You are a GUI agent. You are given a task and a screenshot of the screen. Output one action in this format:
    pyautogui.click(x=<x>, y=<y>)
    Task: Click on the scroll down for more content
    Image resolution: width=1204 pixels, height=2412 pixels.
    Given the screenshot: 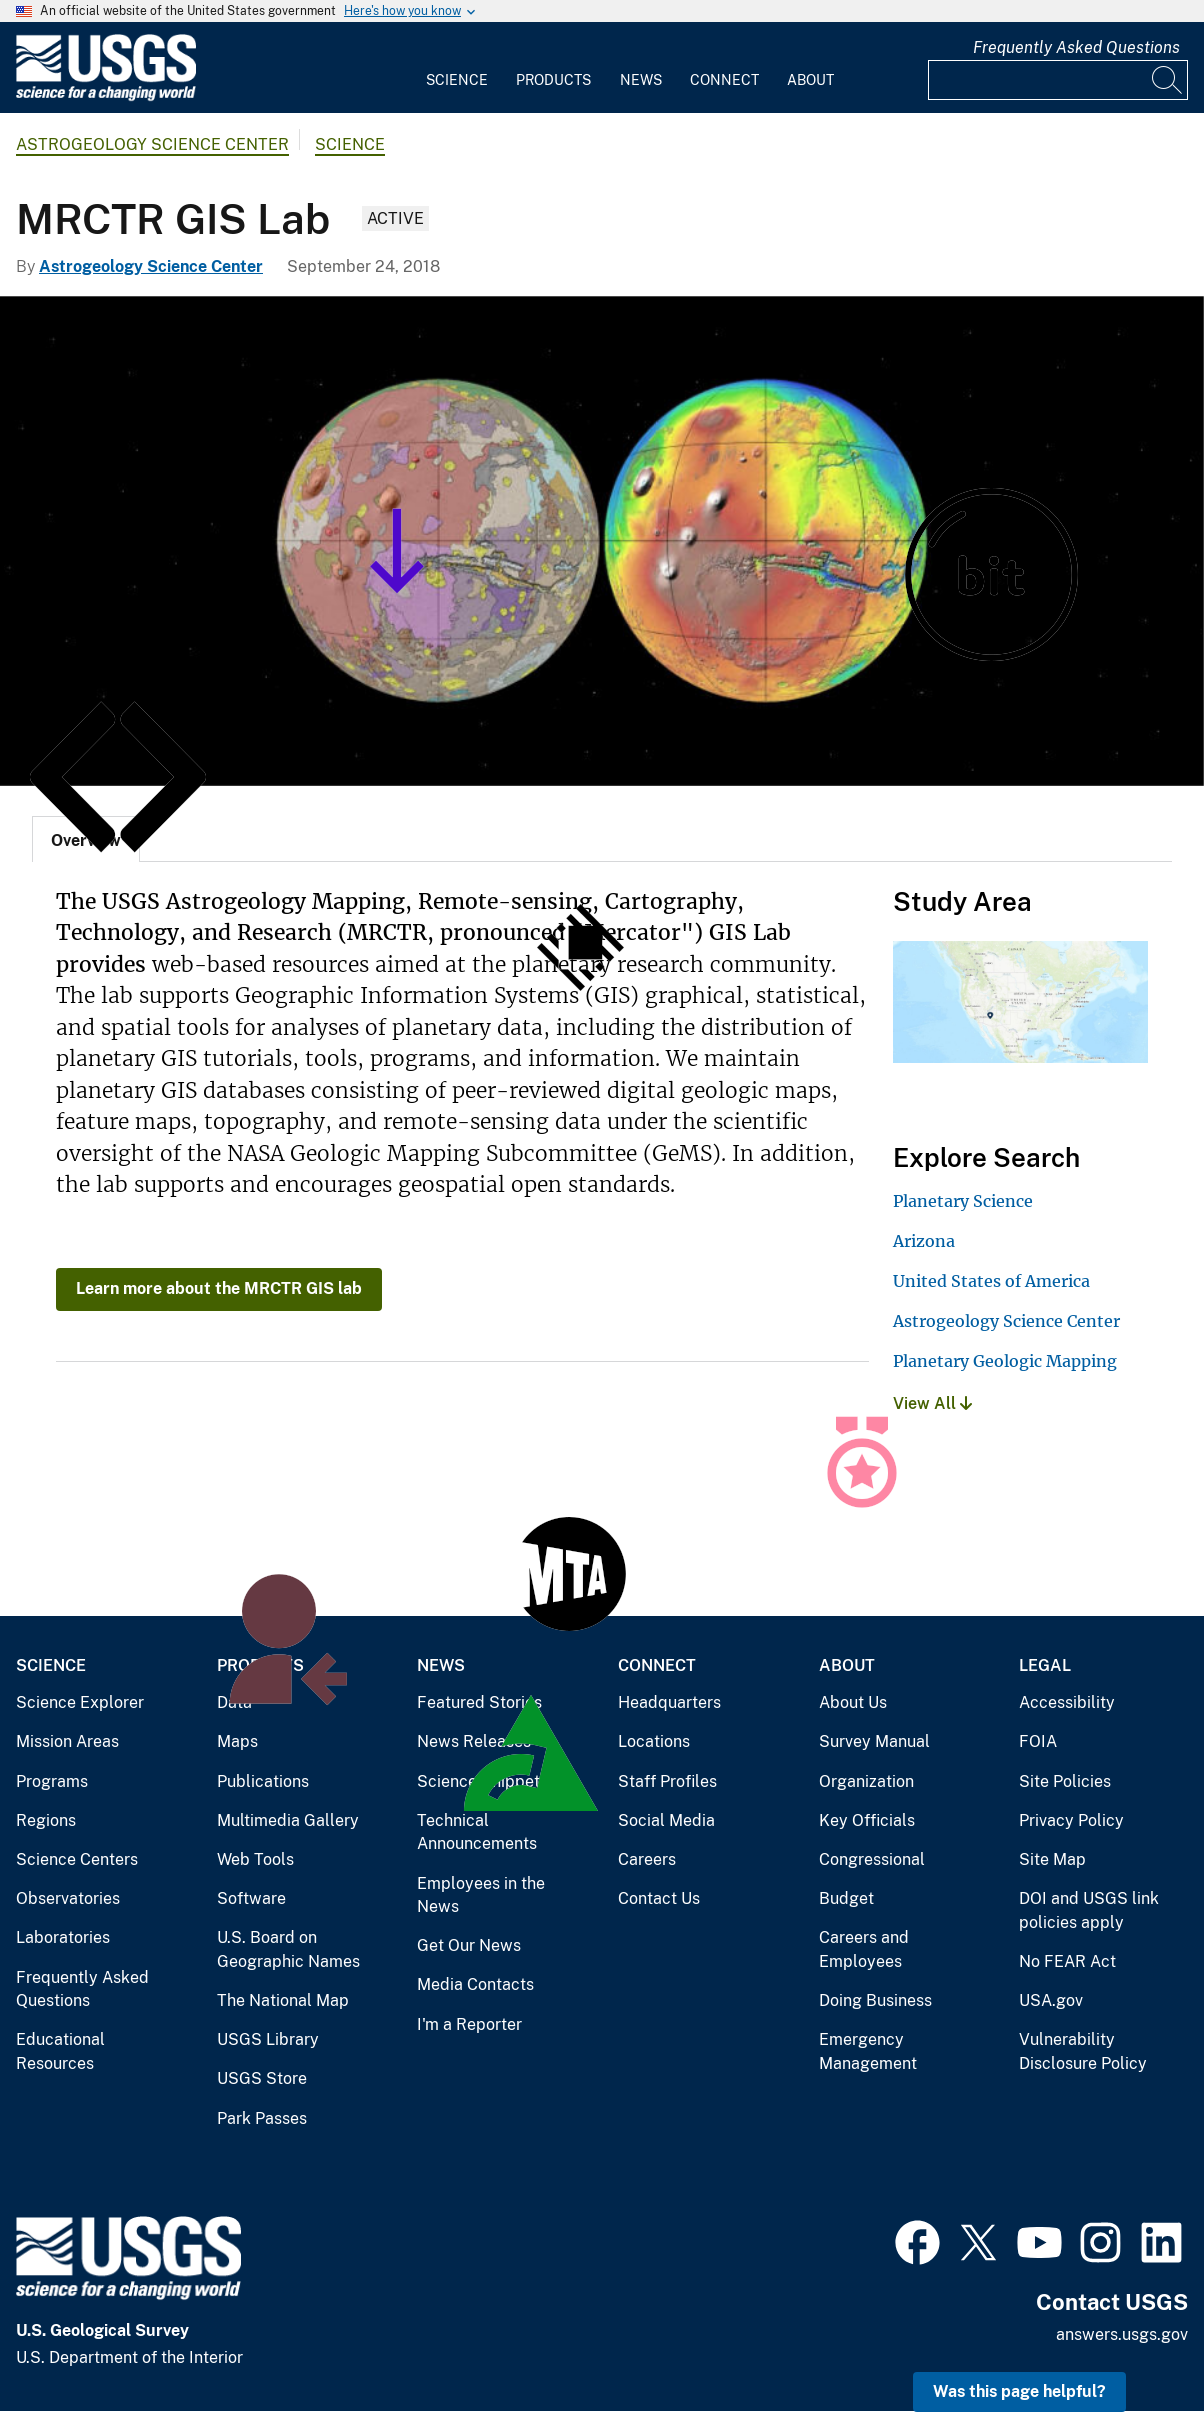 What is the action you would take?
    pyautogui.click(x=397, y=551)
    